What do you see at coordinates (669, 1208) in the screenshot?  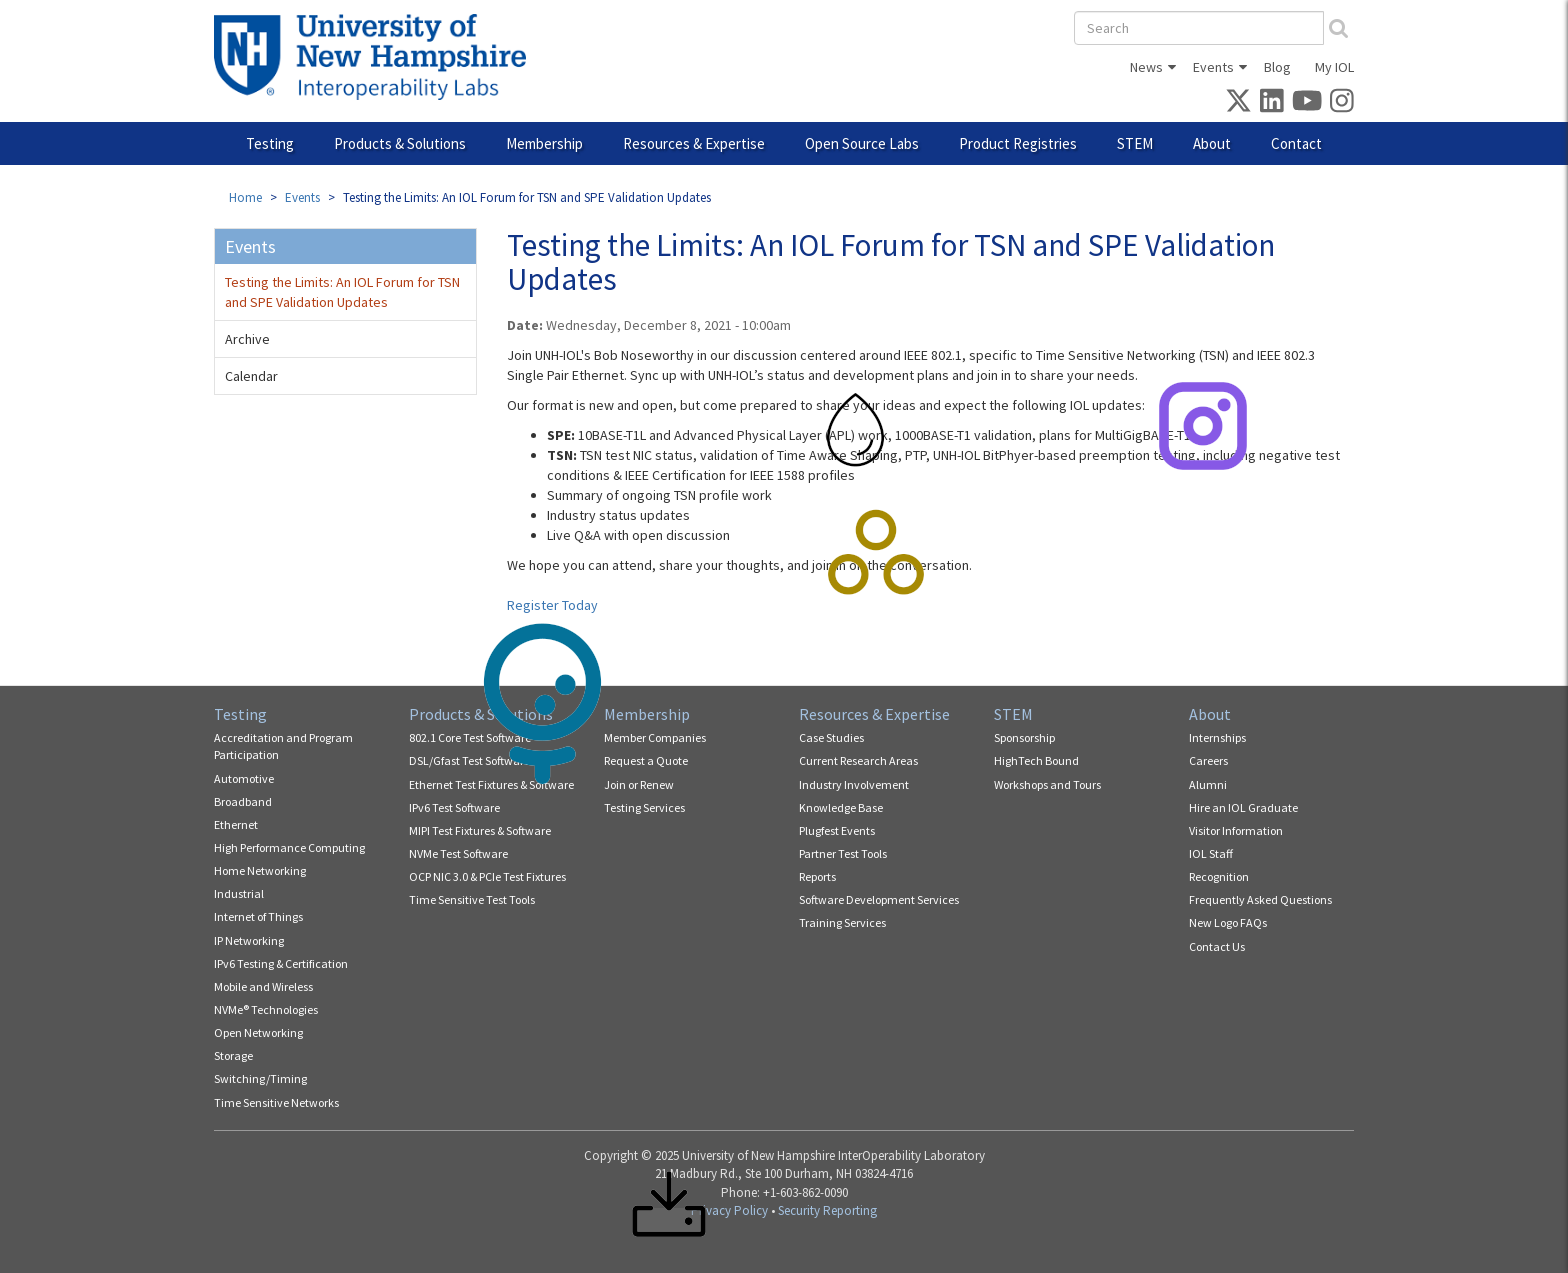 I see `download a file to your device` at bounding box center [669, 1208].